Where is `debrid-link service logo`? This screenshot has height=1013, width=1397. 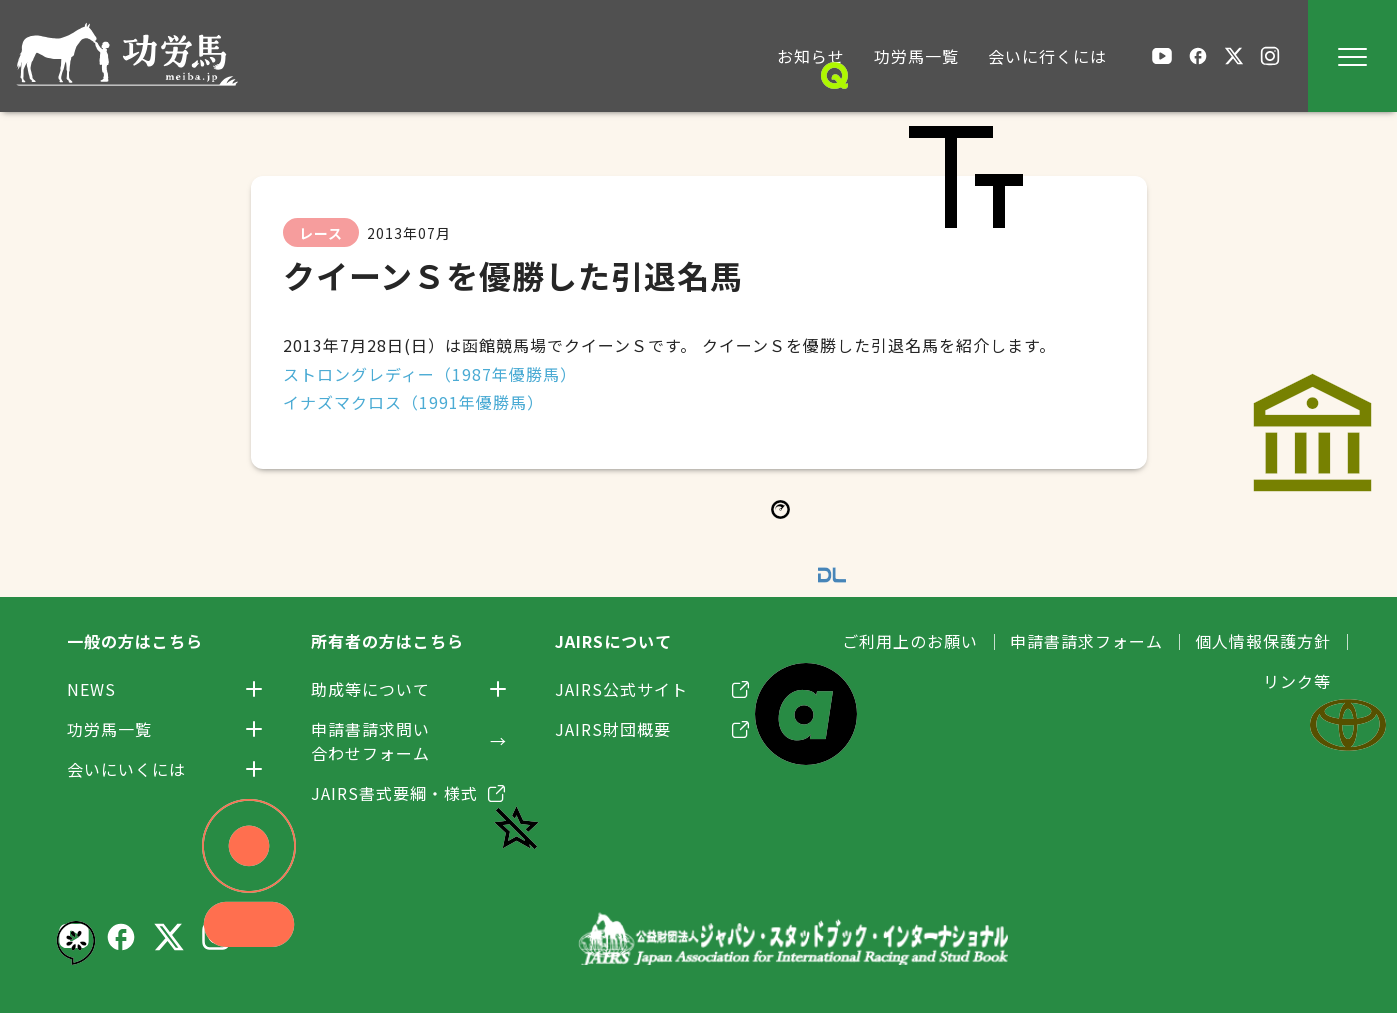 debrid-link service logo is located at coordinates (832, 575).